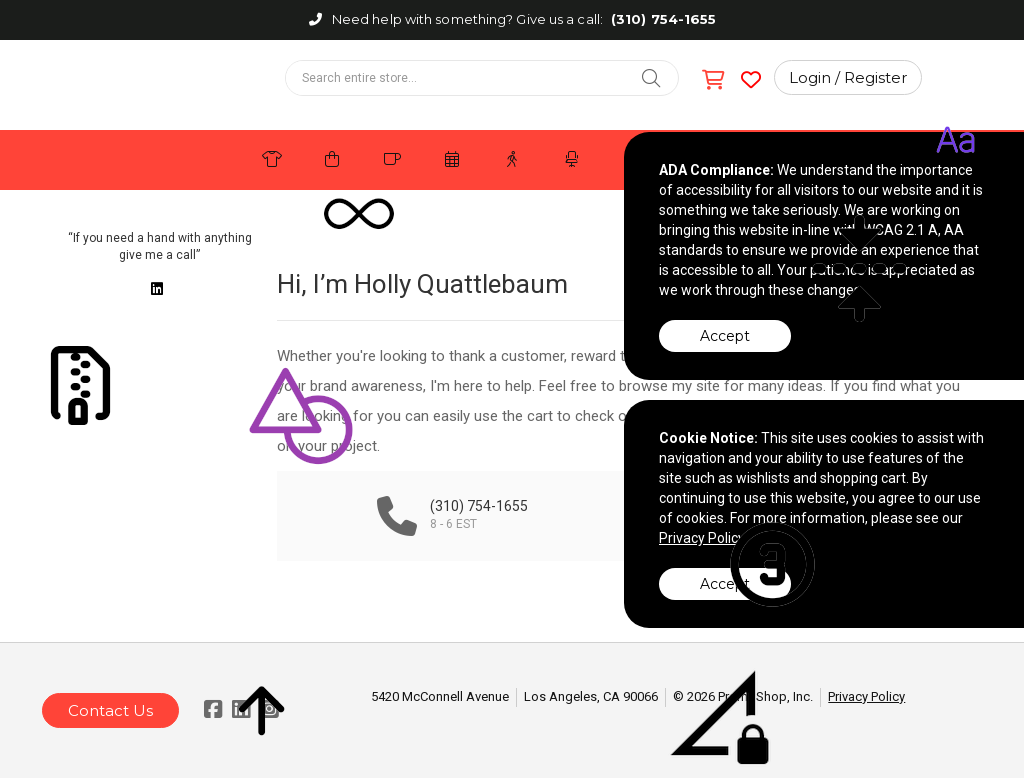  Describe the element at coordinates (301, 416) in the screenshot. I see `access shape tools or drawing options` at that location.